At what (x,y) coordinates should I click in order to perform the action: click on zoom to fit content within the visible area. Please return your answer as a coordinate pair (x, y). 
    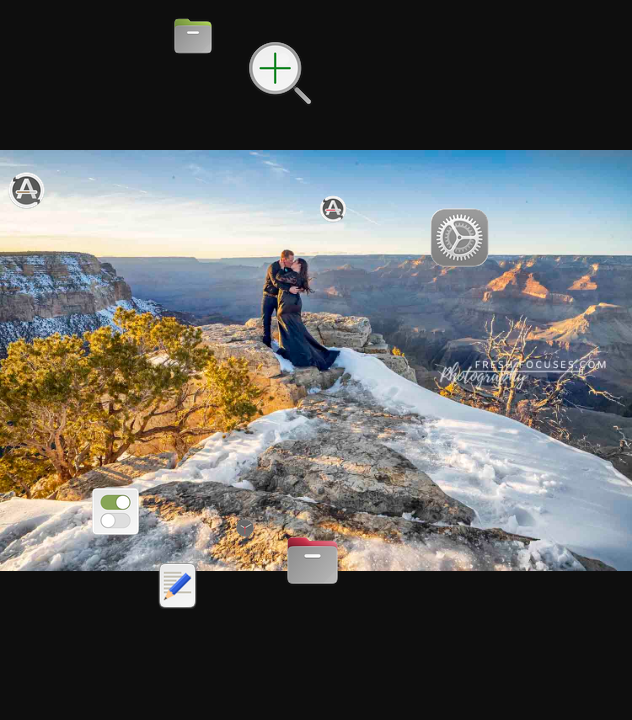
    Looking at the image, I should click on (279, 72).